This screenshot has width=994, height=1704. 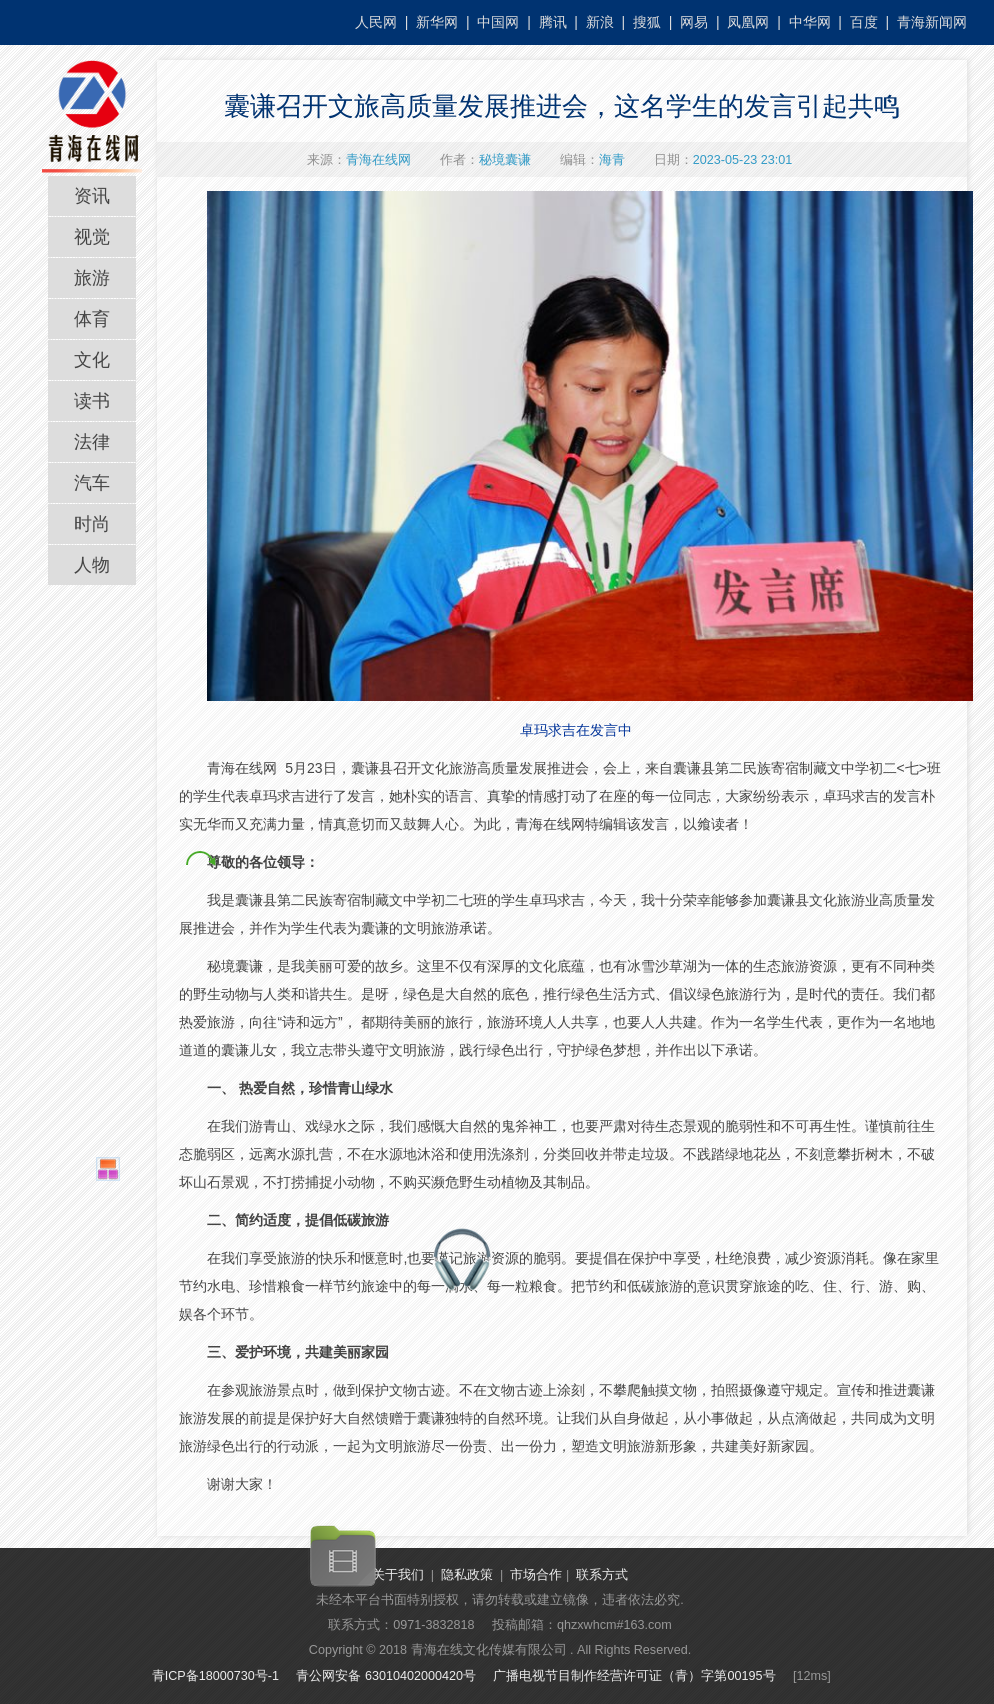 What do you see at coordinates (343, 1556) in the screenshot?
I see `open your videos folder` at bounding box center [343, 1556].